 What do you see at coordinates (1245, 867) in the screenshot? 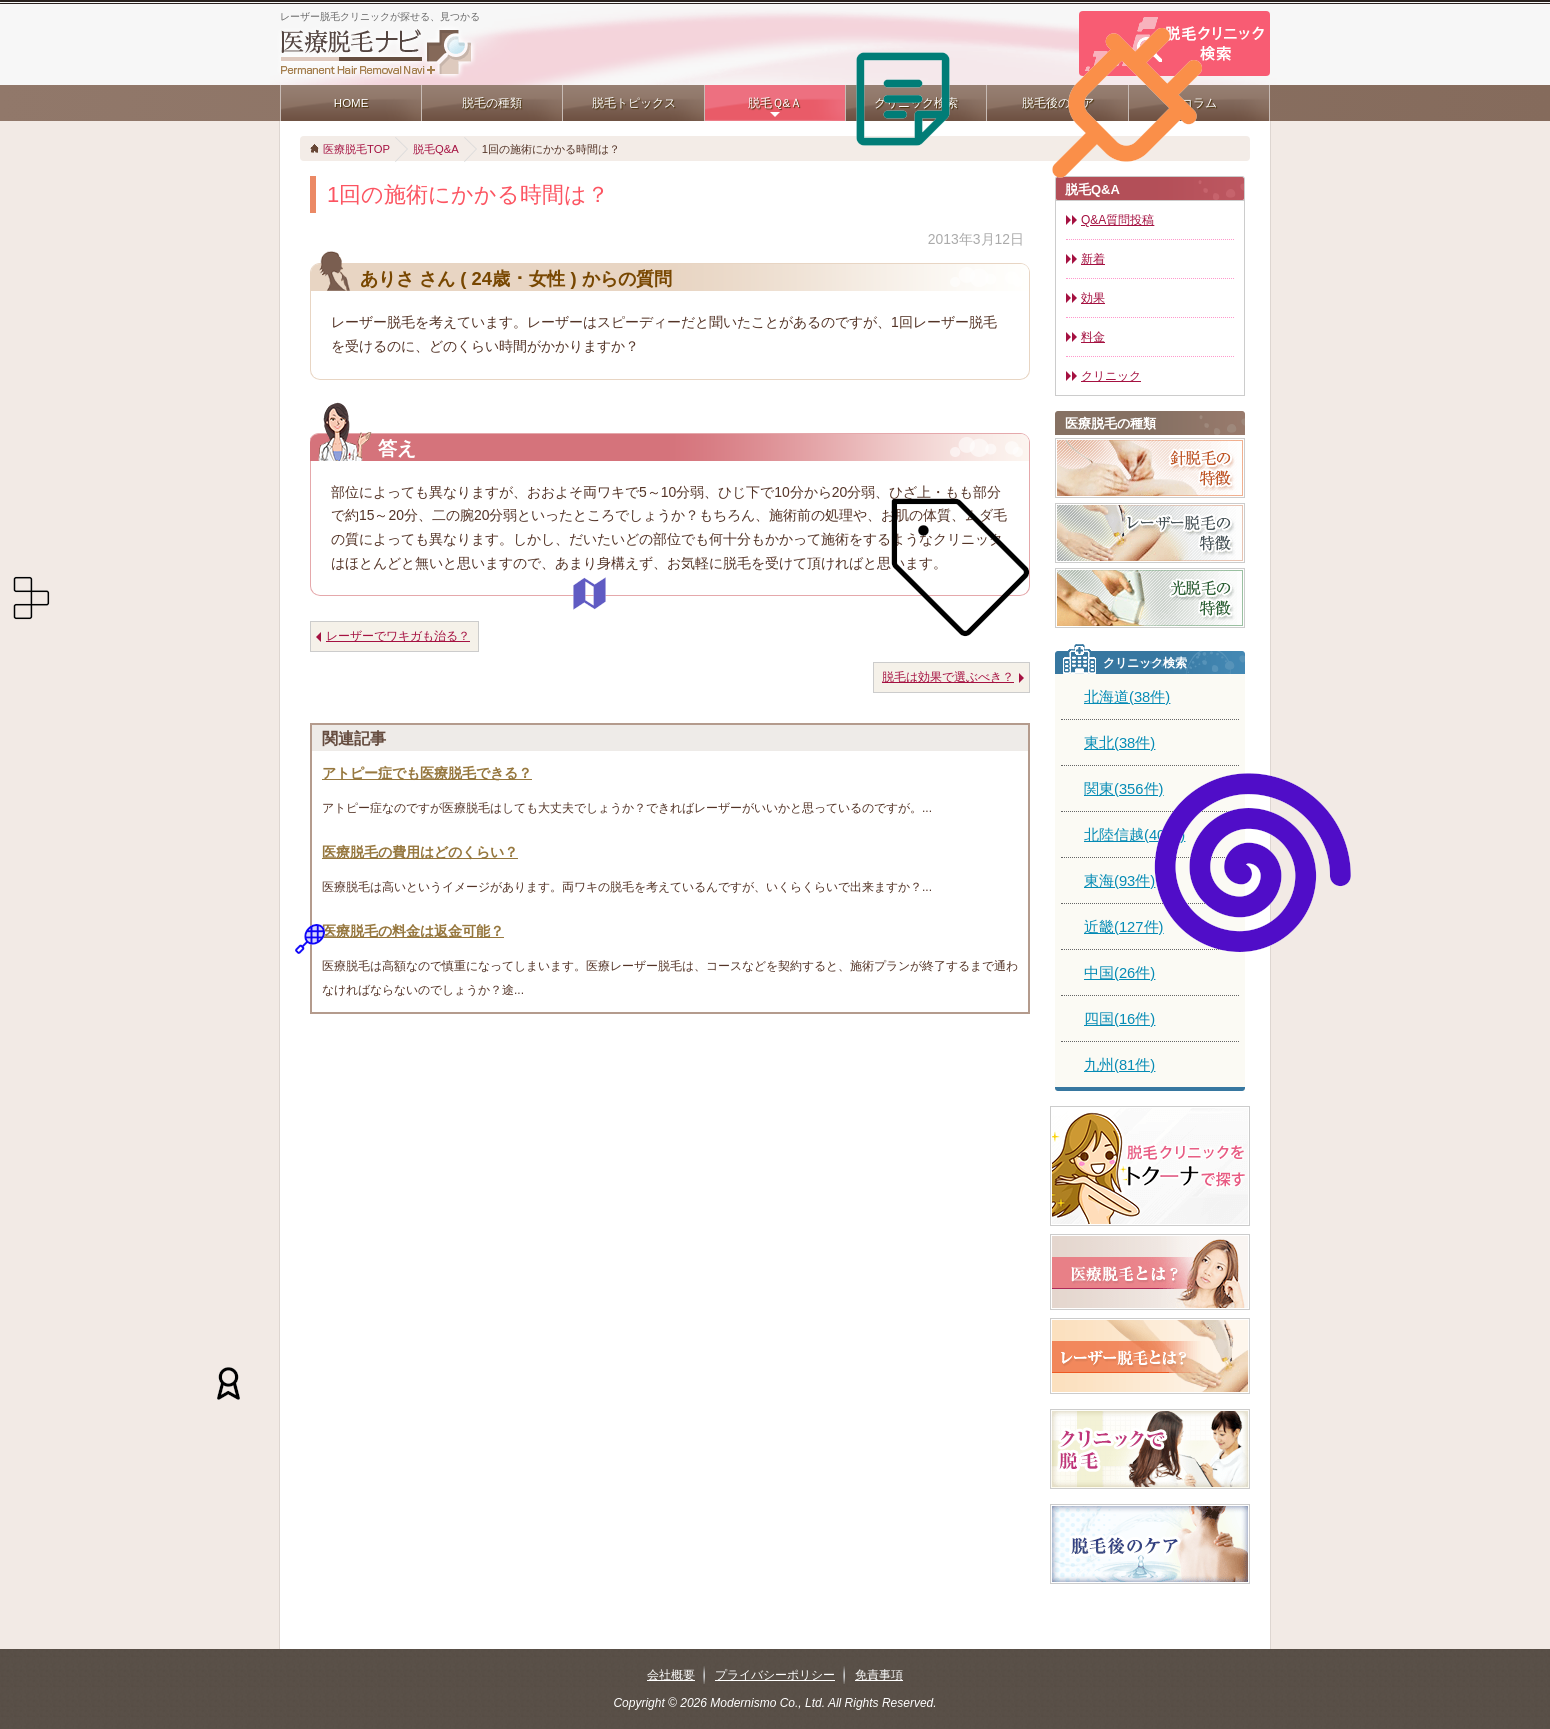
I see `indicates loading or processing in progress` at bounding box center [1245, 867].